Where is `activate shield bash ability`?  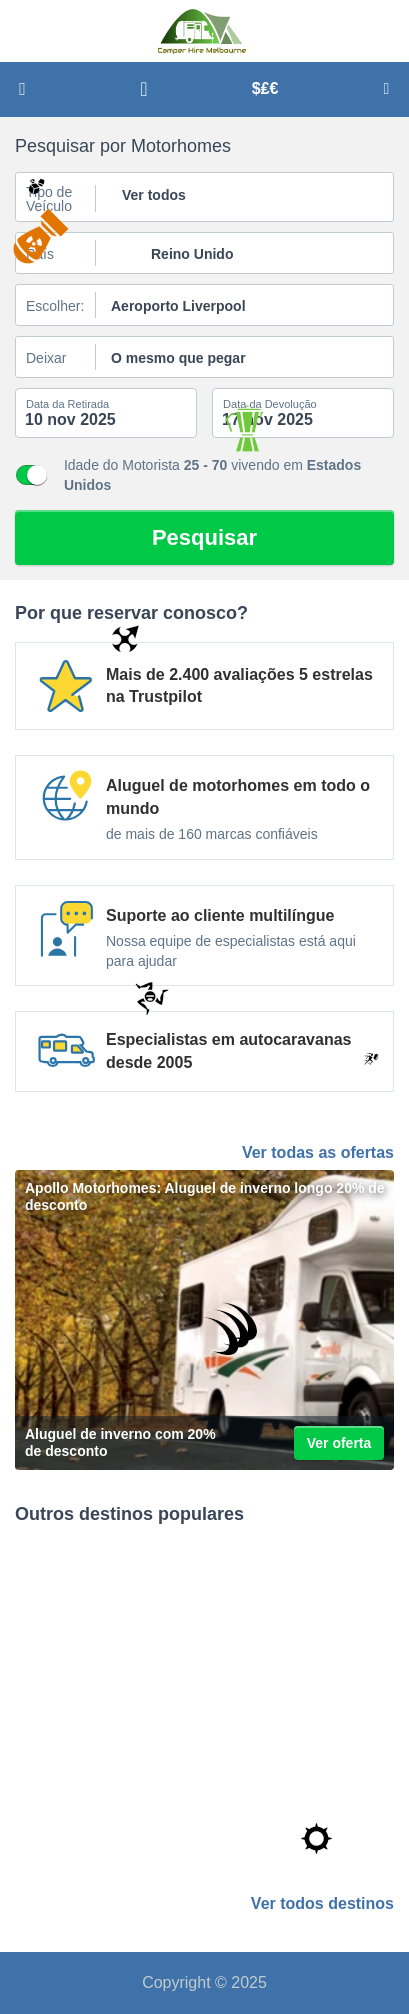
activate shield bash ability is located at coordinates (371, 1059).